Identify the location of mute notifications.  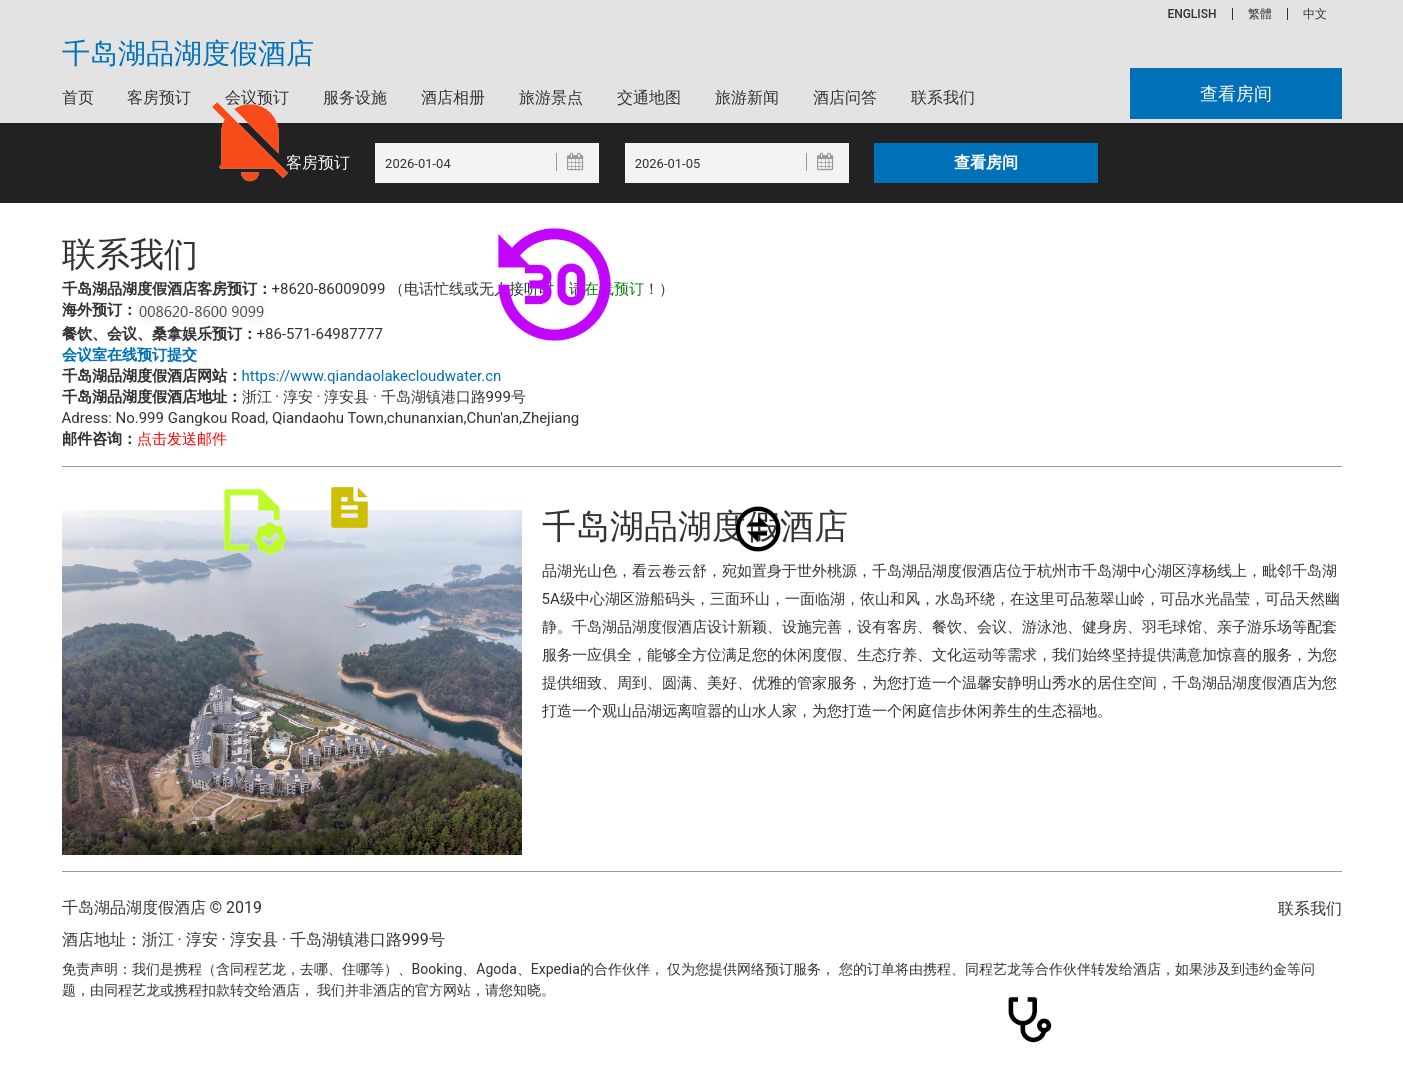
(250, 140).